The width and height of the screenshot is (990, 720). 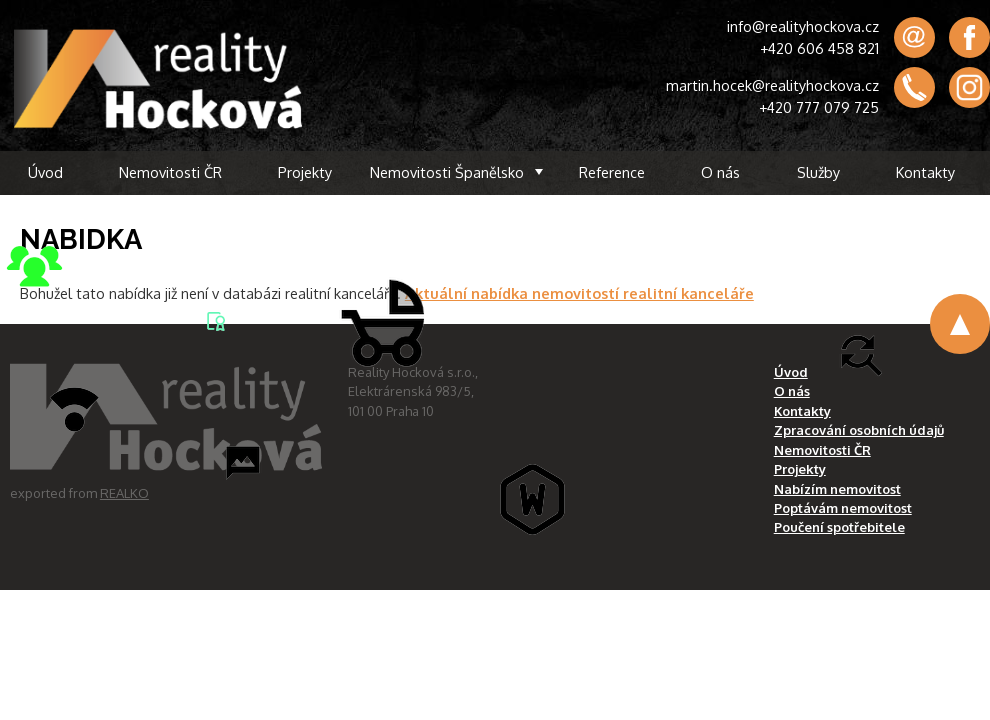 I want to click on view certified or licensed file, so click(x=215, y=321).